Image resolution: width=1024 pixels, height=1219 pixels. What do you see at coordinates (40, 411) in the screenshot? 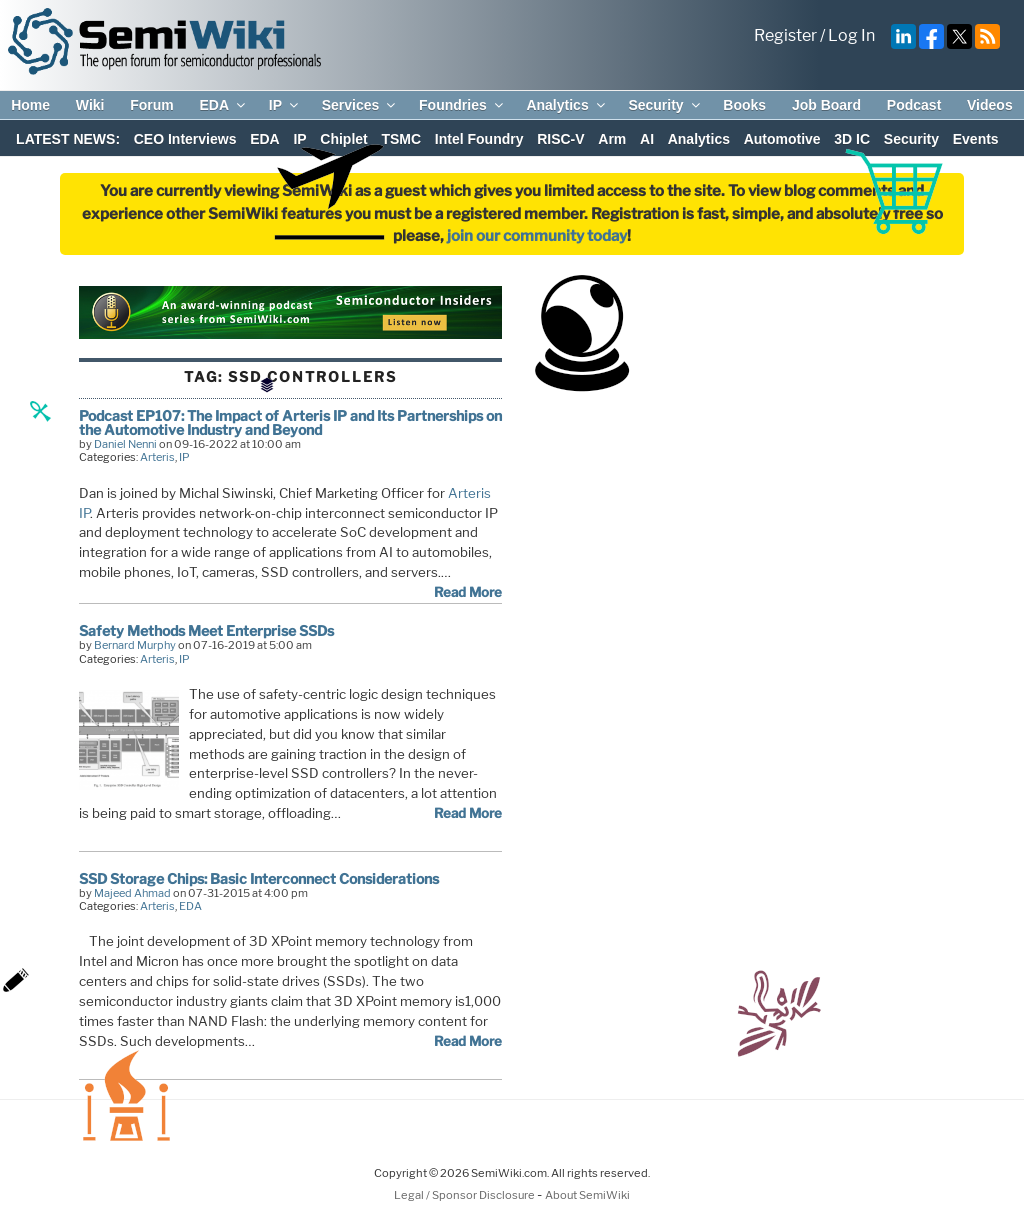
I see `access egyptian or ancient-themed content` at bounding box center [40, 411].